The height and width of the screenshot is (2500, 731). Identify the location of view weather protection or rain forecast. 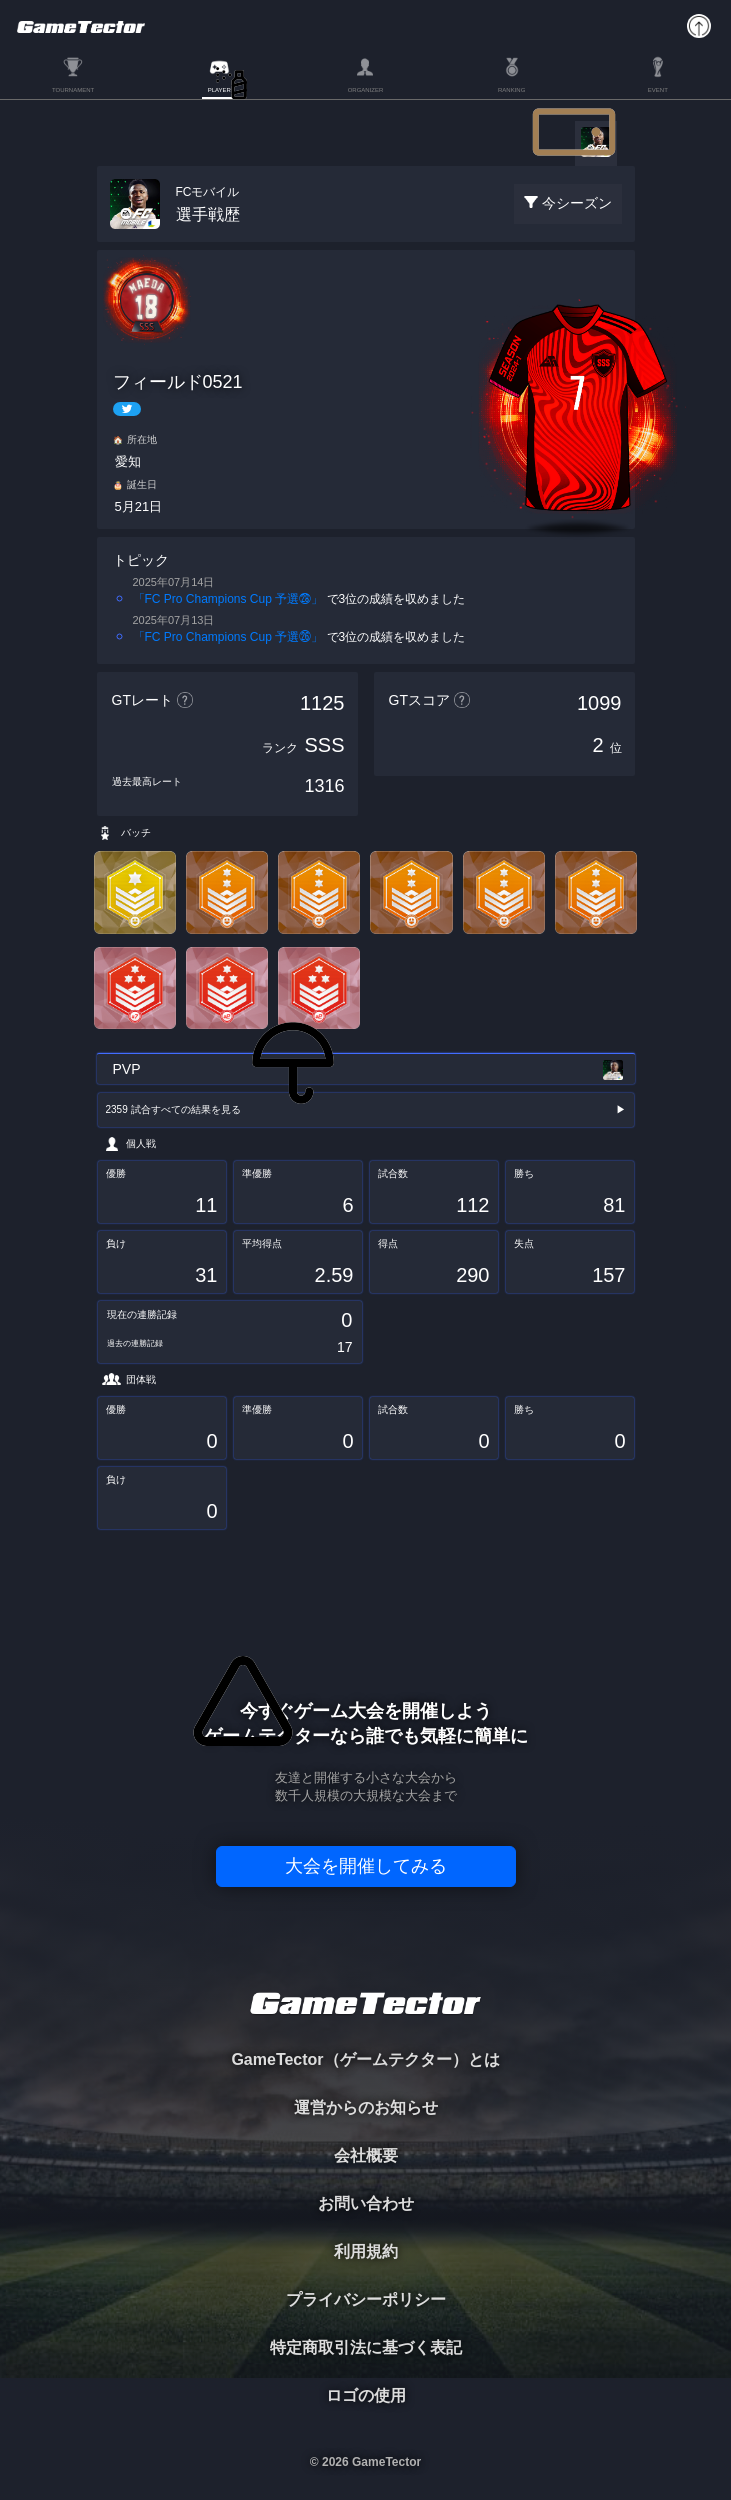
(293, 1063).